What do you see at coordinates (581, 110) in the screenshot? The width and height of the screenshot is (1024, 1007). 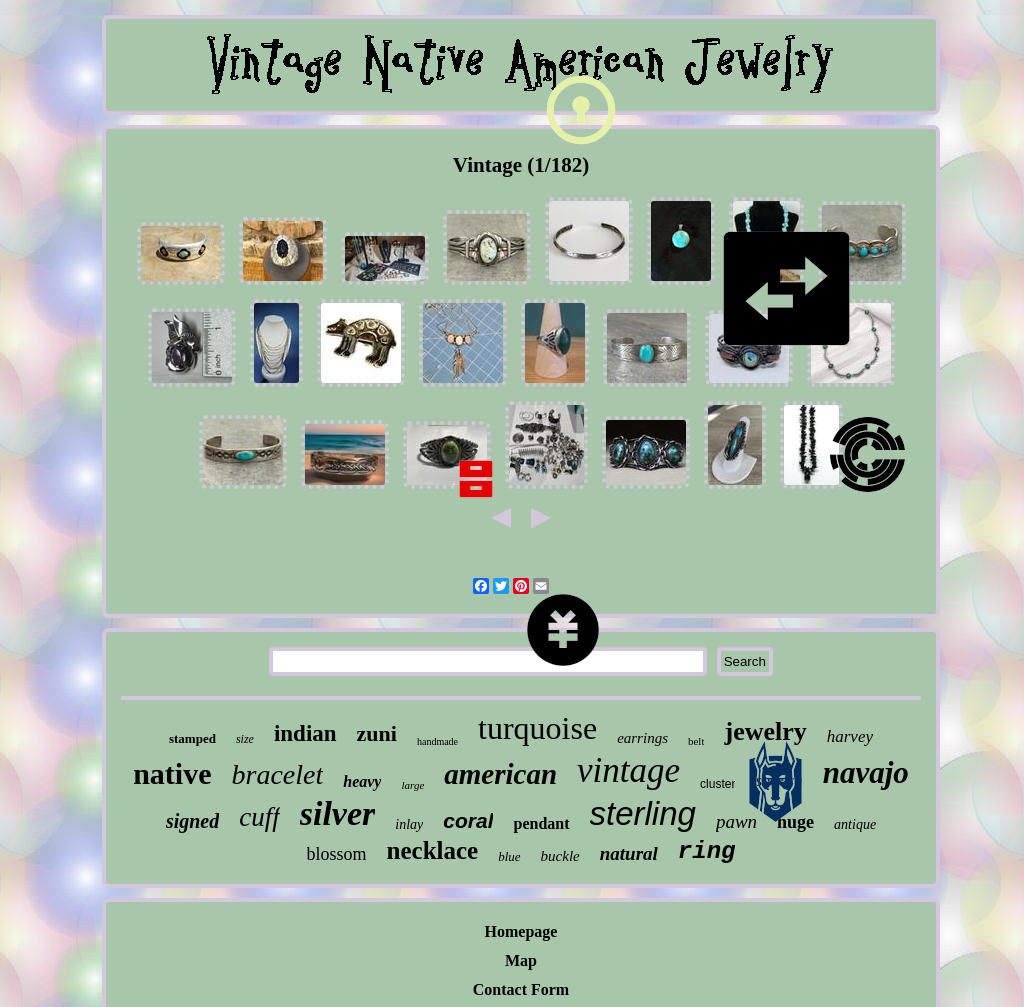 I see `lock or secure a room` at bounding box center [581, 110].